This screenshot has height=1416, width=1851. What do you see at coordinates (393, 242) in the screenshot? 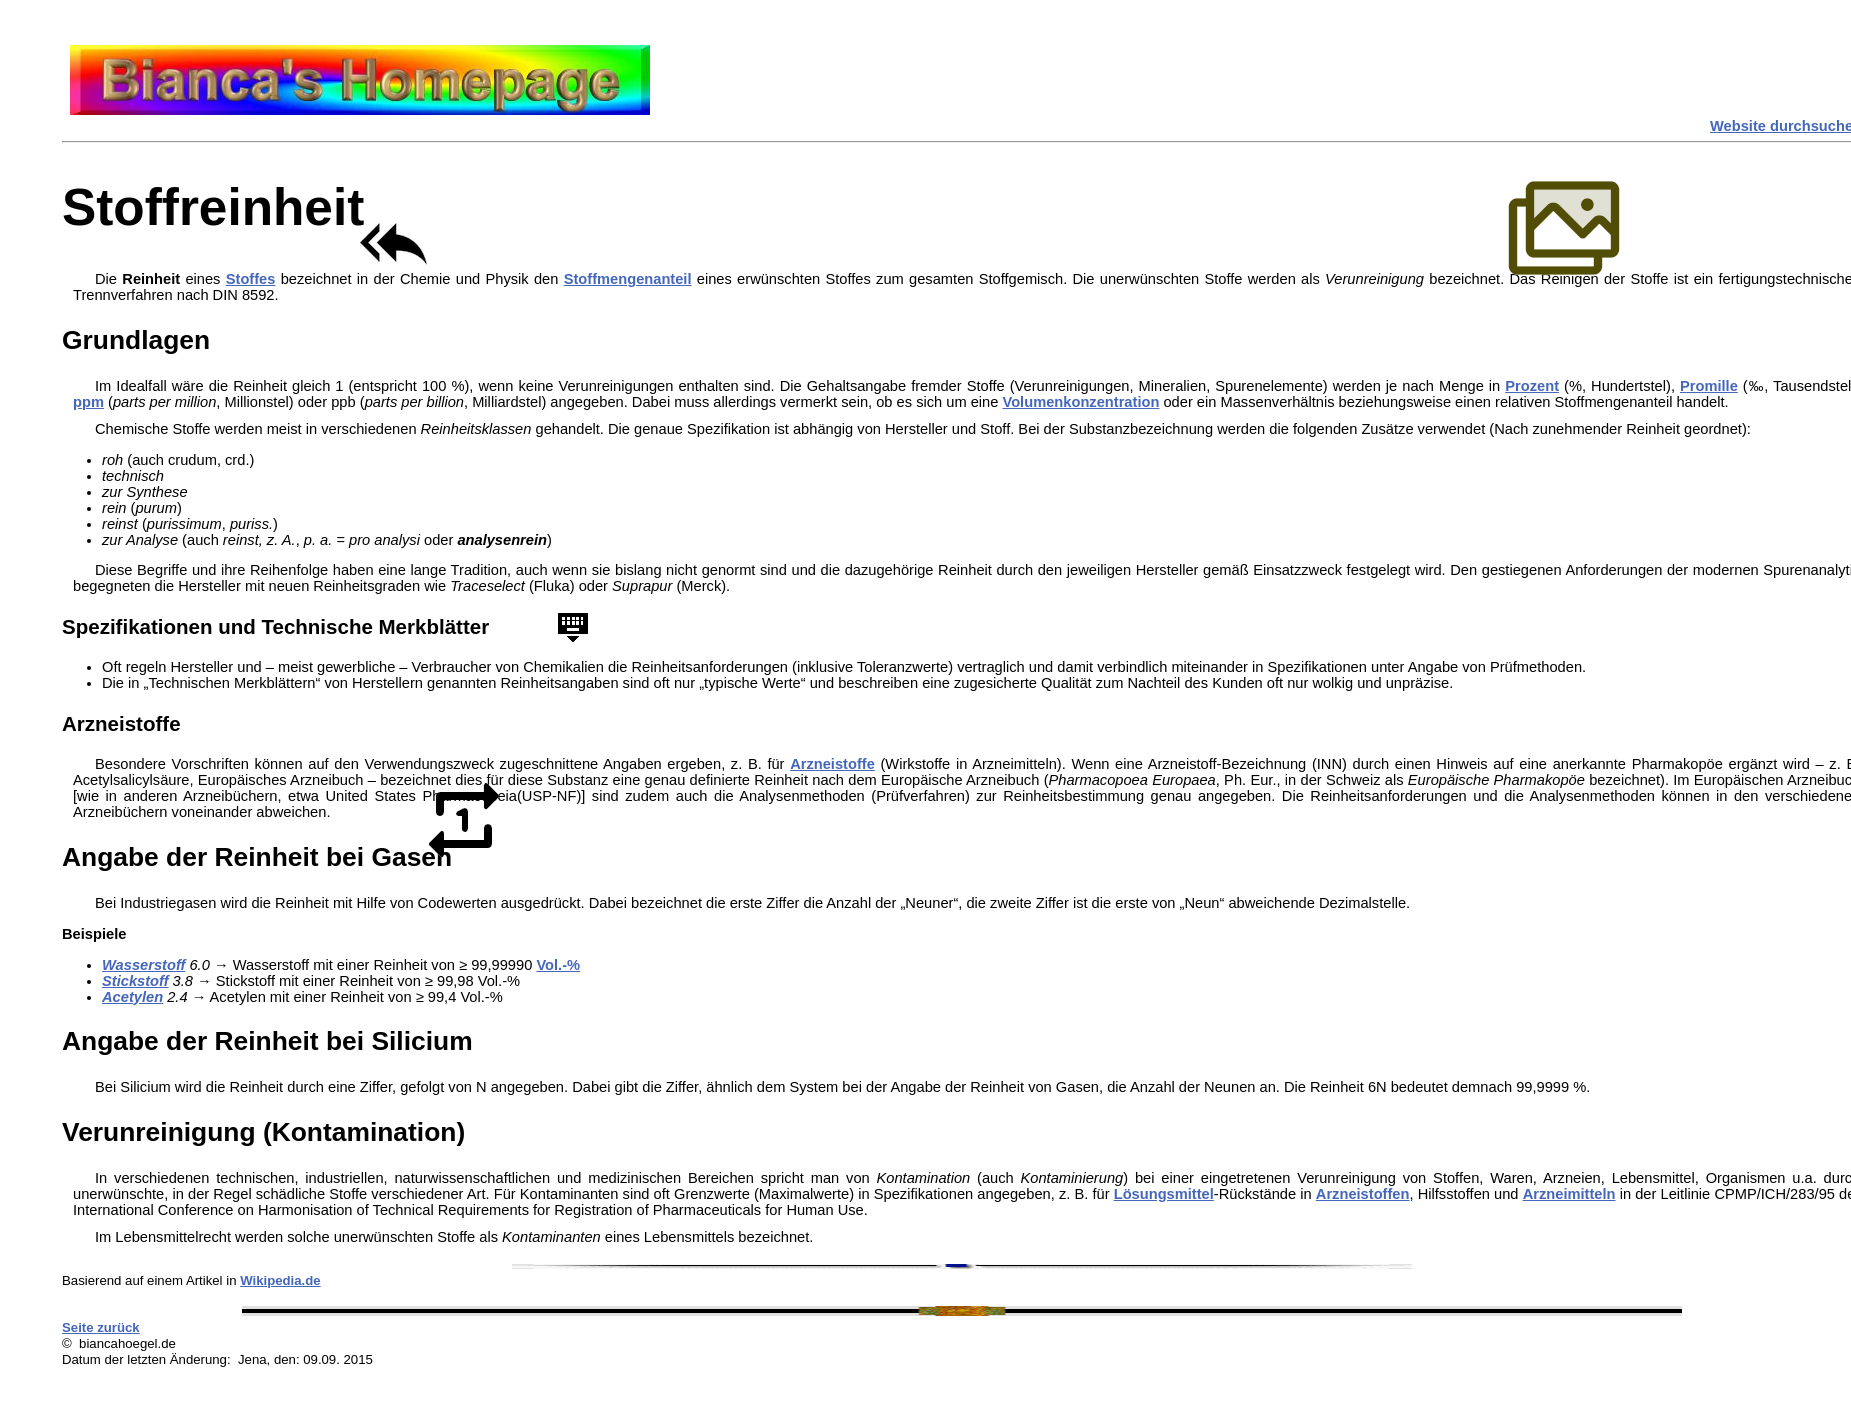
I see `reply to all recipients of a message` at bounding box center [393, 242].